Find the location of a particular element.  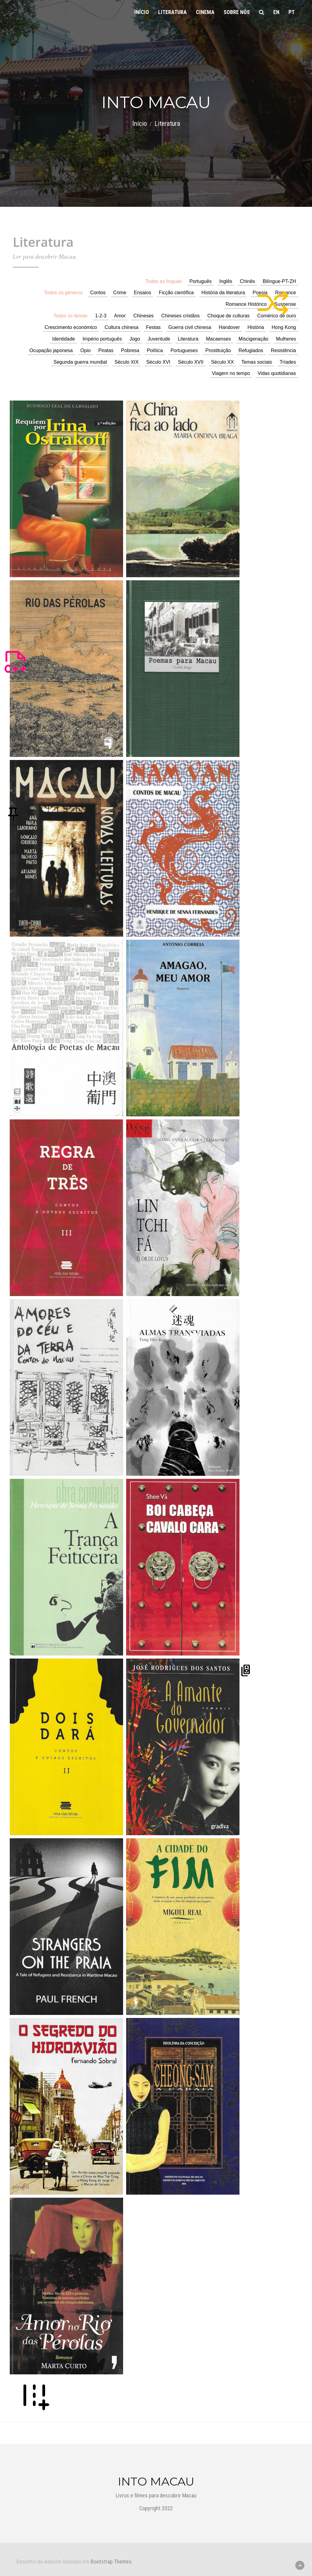

shuffle playback order is located at coordinates (273, 303).